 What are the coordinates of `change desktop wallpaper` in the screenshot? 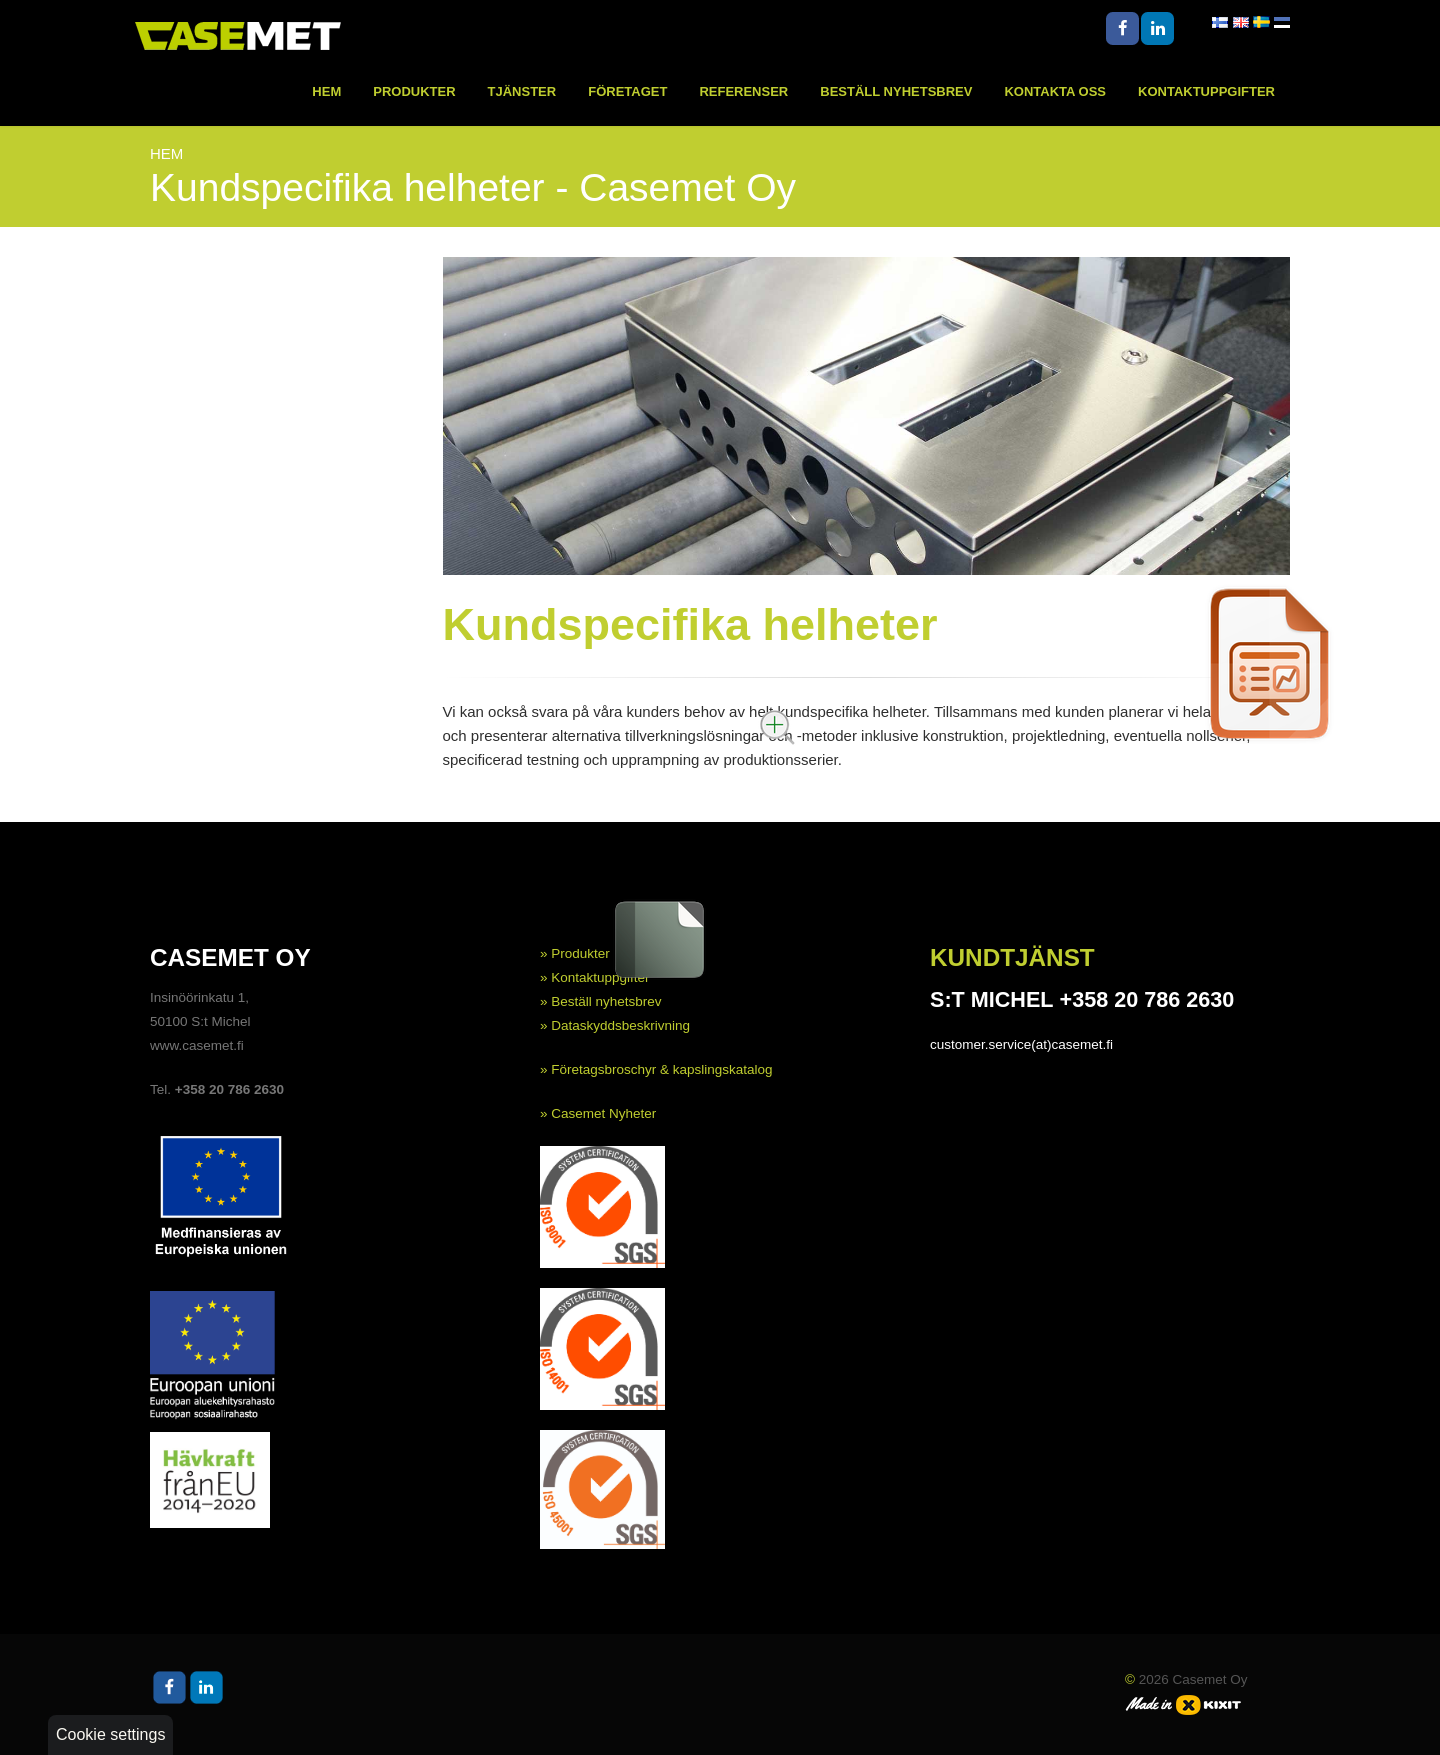 It's located at (659, 936).